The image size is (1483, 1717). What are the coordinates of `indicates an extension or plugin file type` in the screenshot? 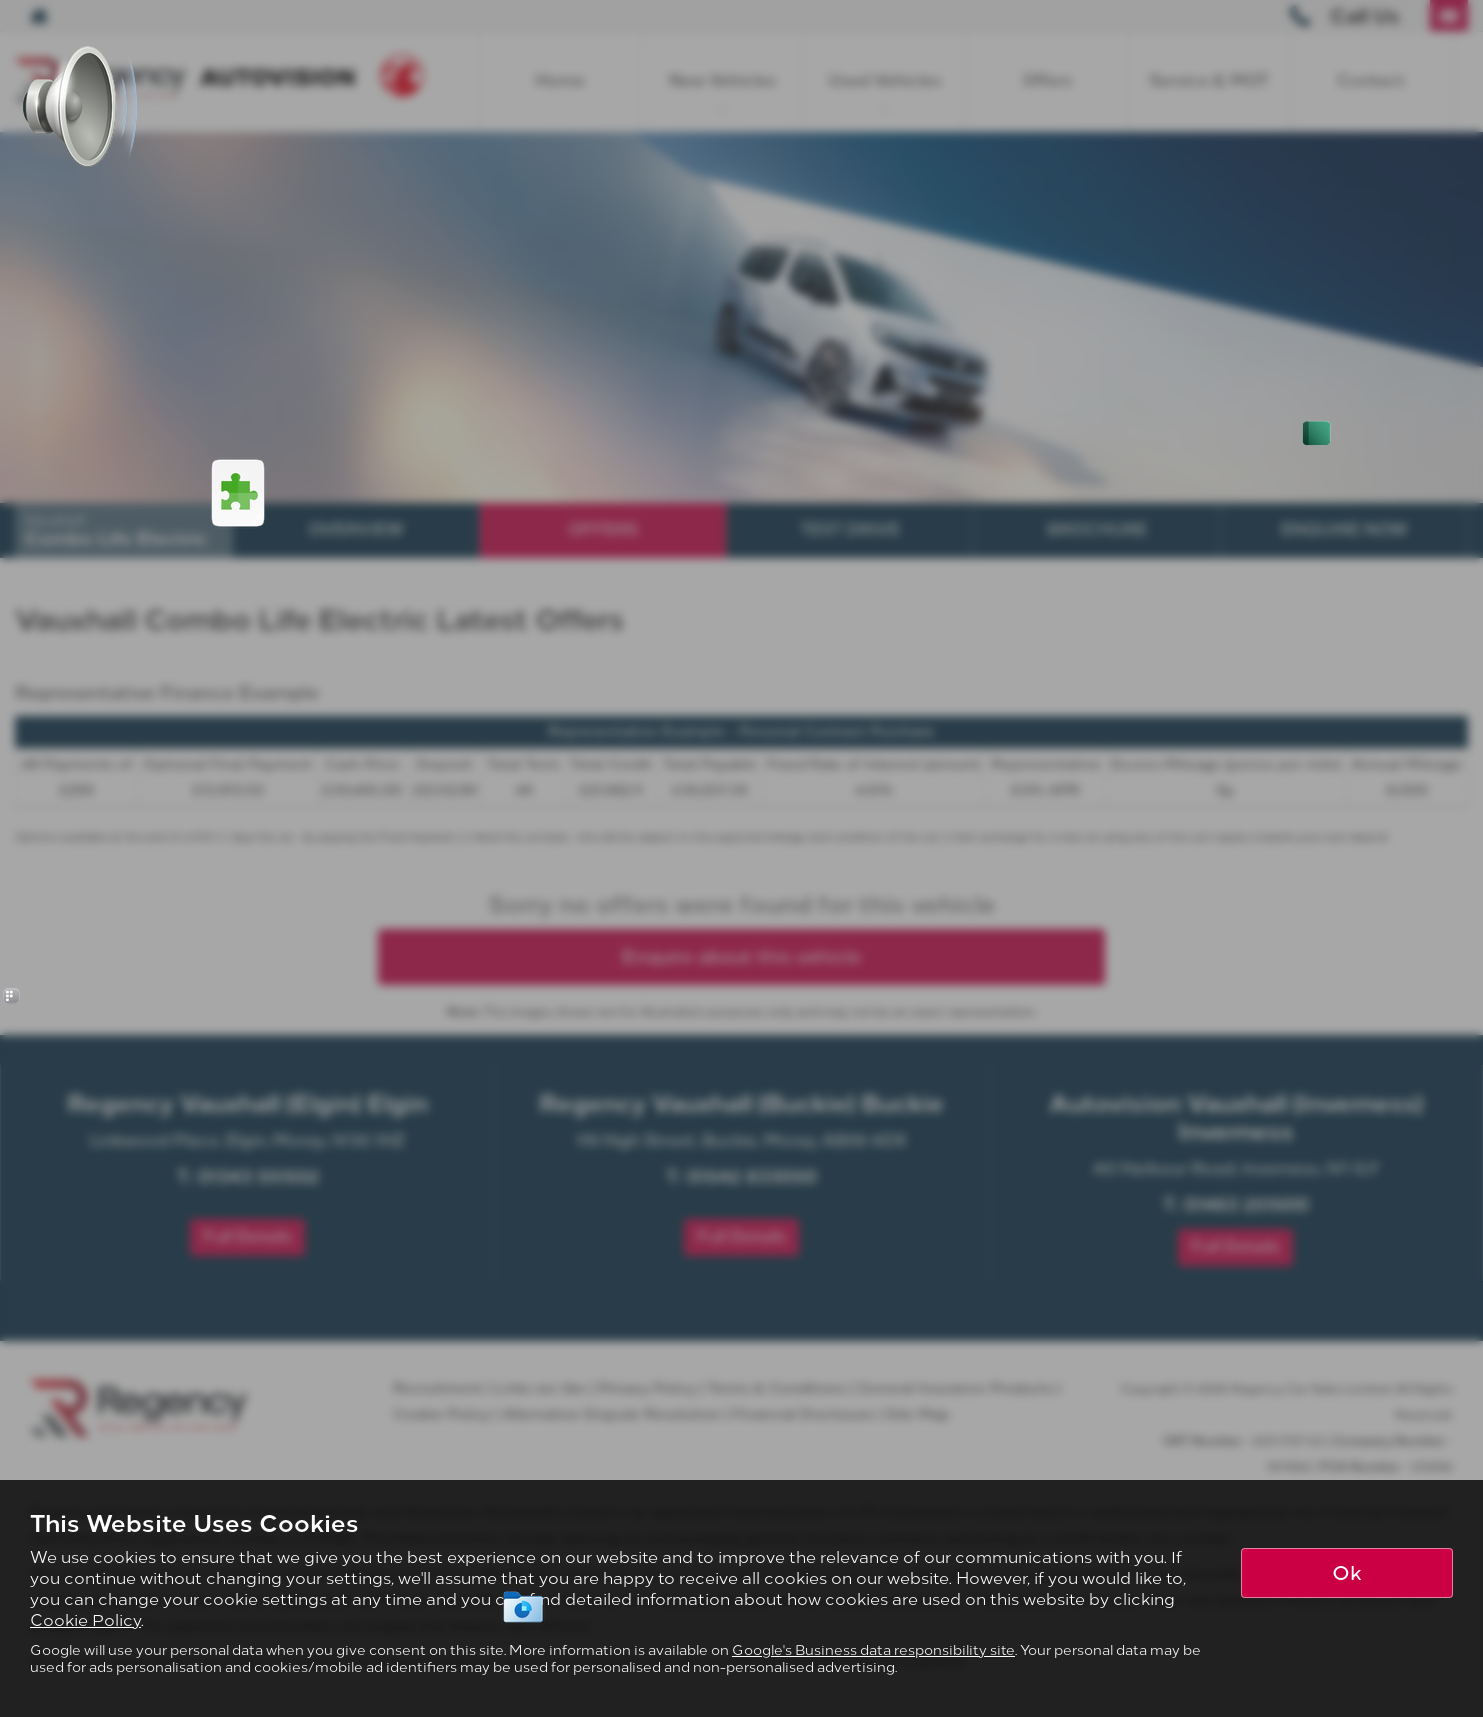 It's located at (238, 493).